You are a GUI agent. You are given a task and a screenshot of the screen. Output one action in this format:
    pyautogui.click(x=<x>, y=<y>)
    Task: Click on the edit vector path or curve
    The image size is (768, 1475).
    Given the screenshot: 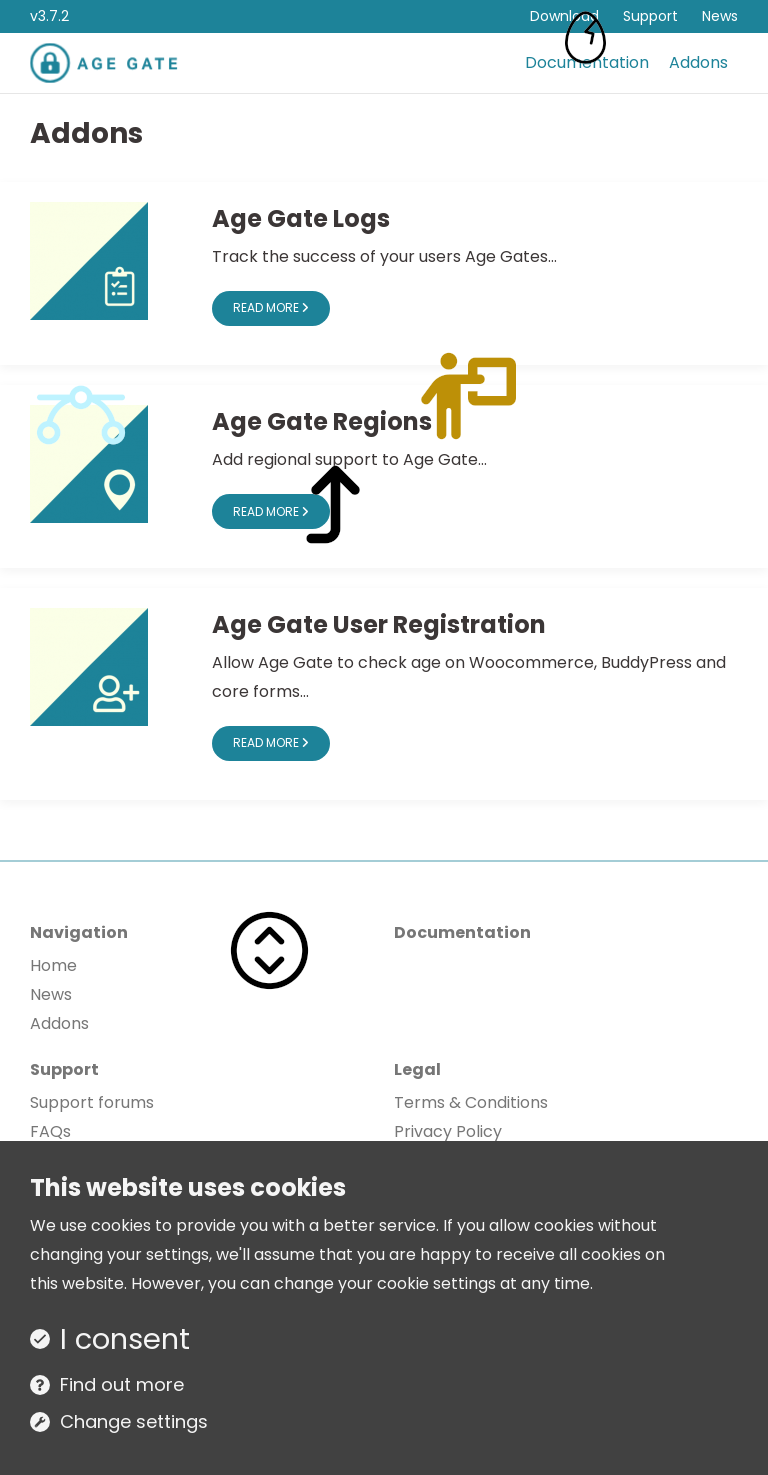 What is the action you would take?
    pyautogui.click(x=81, y=415)
    